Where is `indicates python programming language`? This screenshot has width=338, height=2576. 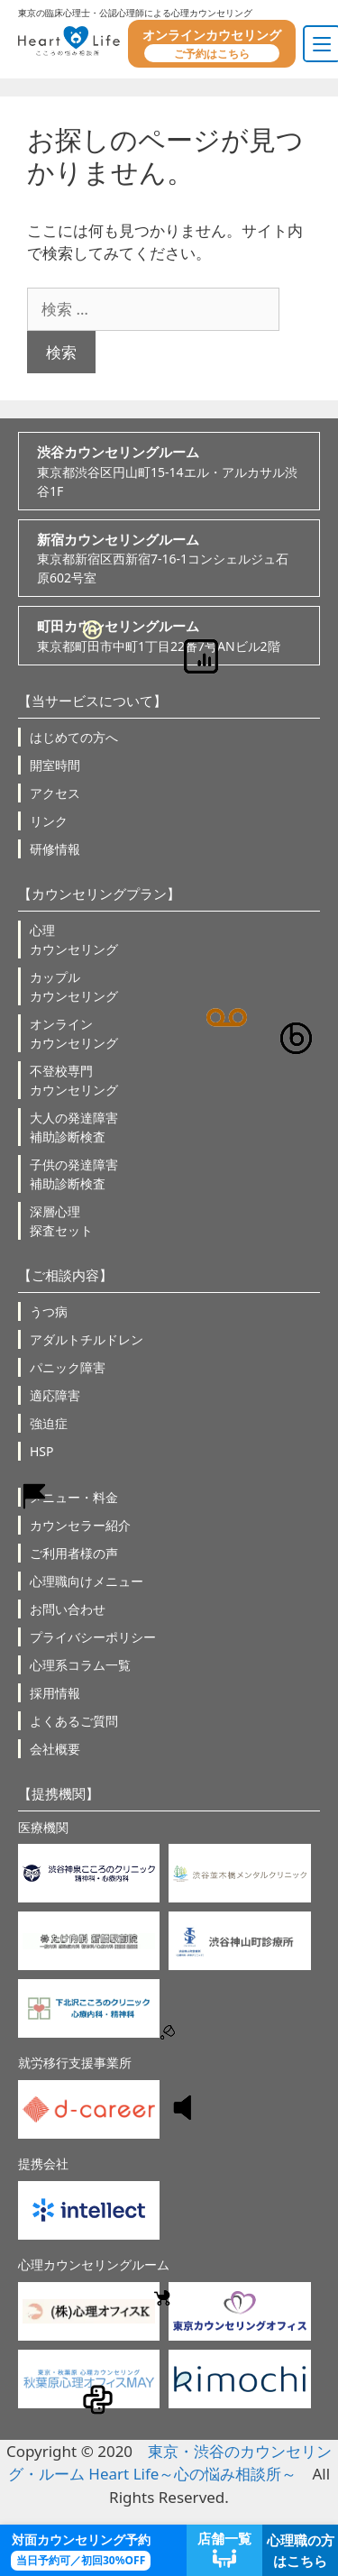 indicates python programming language is located at coordinates (97, 2399).